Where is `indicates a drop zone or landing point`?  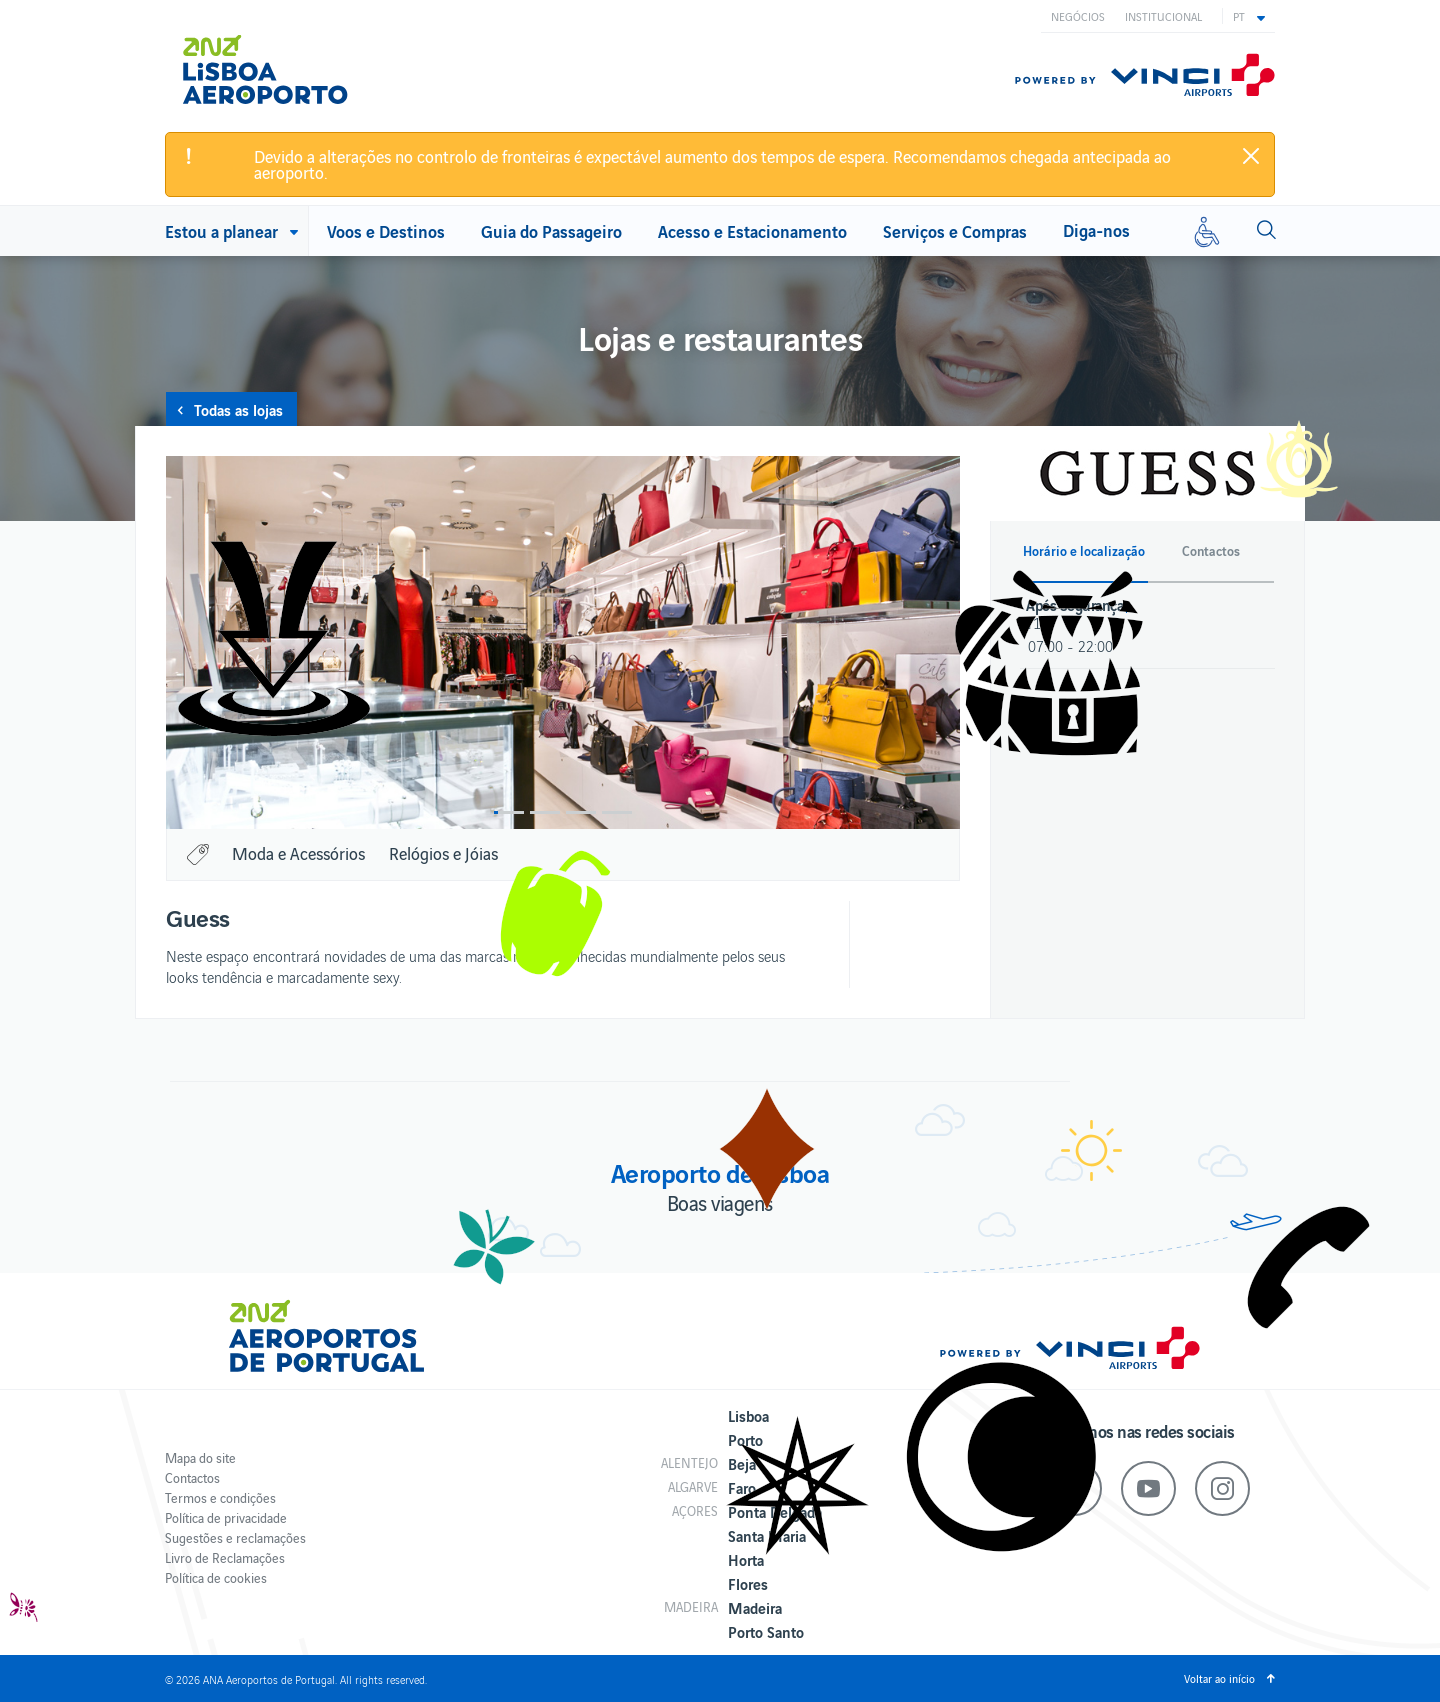
indicates a drop zone or landing point is located at coordinates (274, 640).